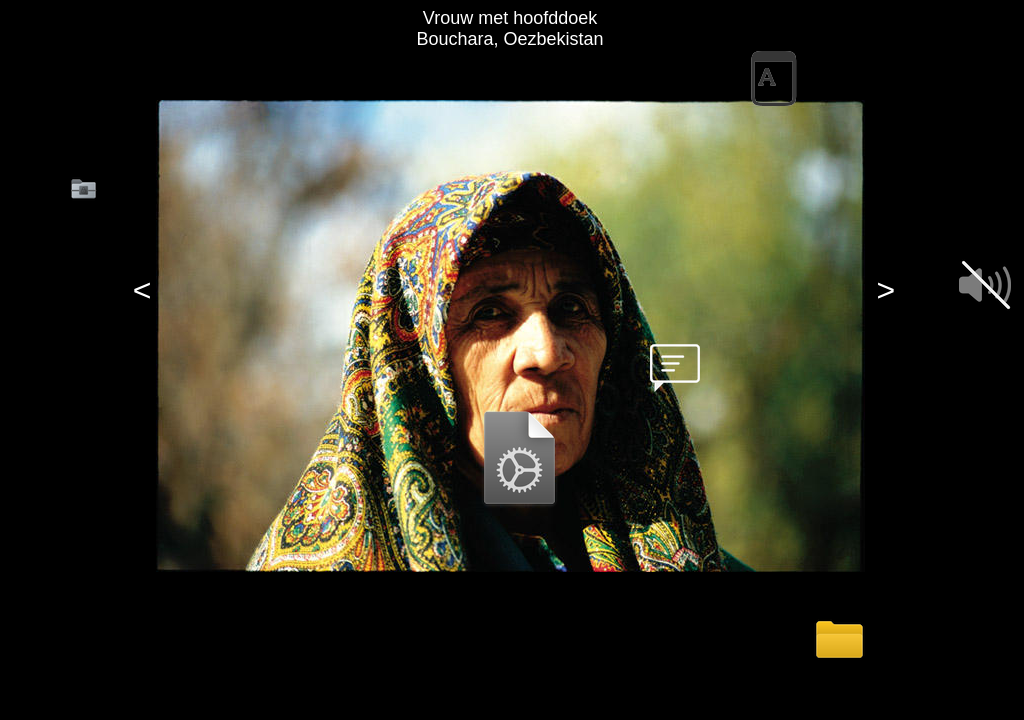  Describe the element at coordinates (985, 285) in the screenshot. I see `indicates audio is muted` at that location.